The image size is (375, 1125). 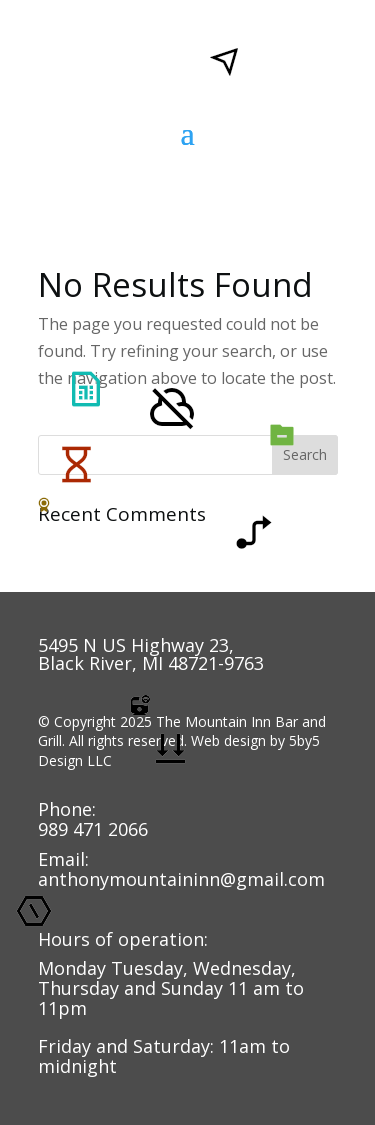 What do you see at coordinates (254, 533) in the screenshot?
I see `get directions to a destination` at bounding box center [254, 533].